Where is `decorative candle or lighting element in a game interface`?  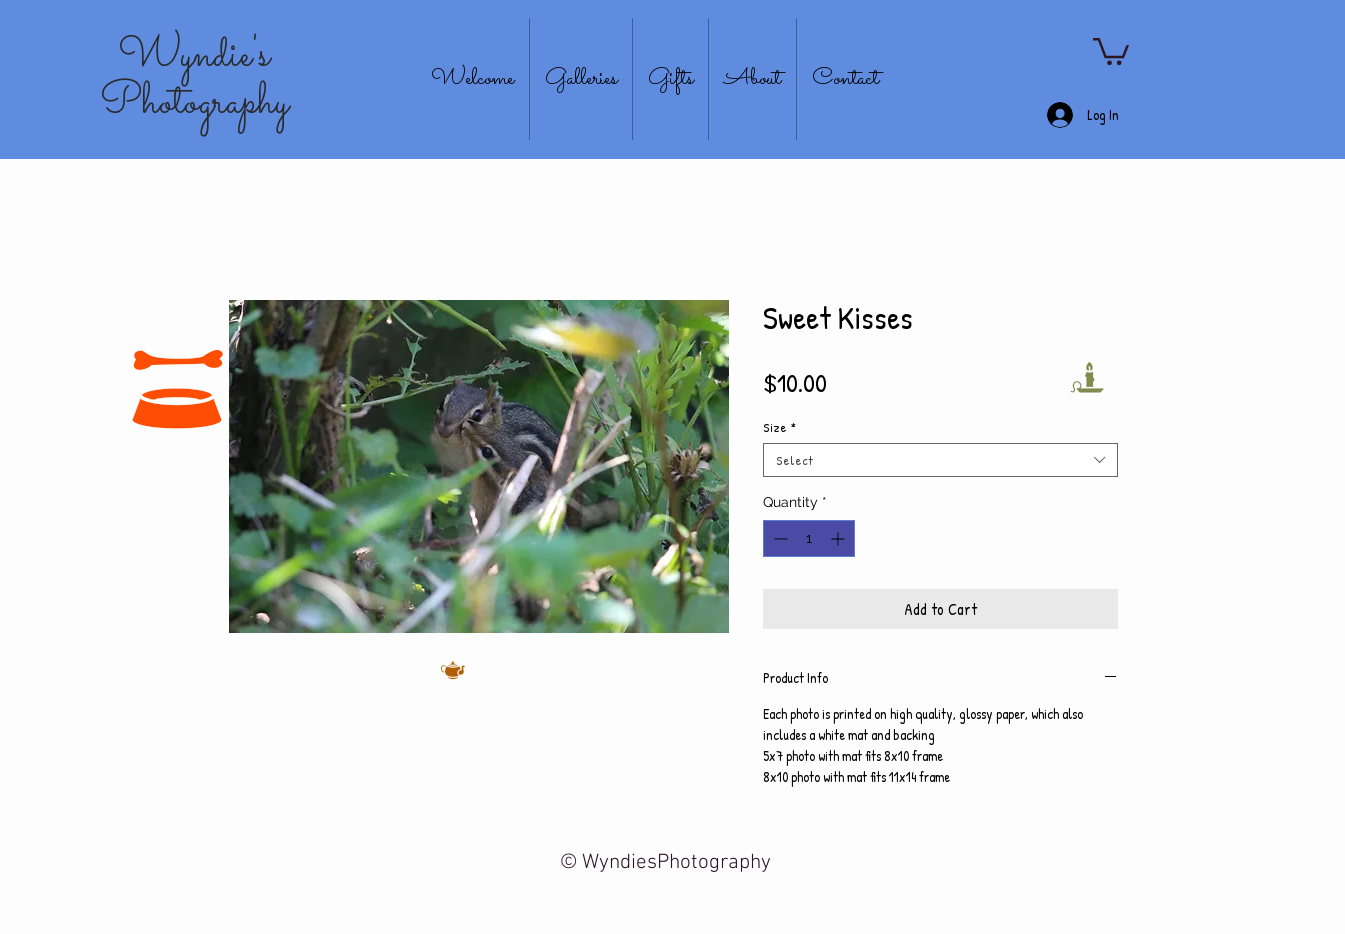 decorative candle or lighting element in a game interface is located at coordinates (1087, 379).